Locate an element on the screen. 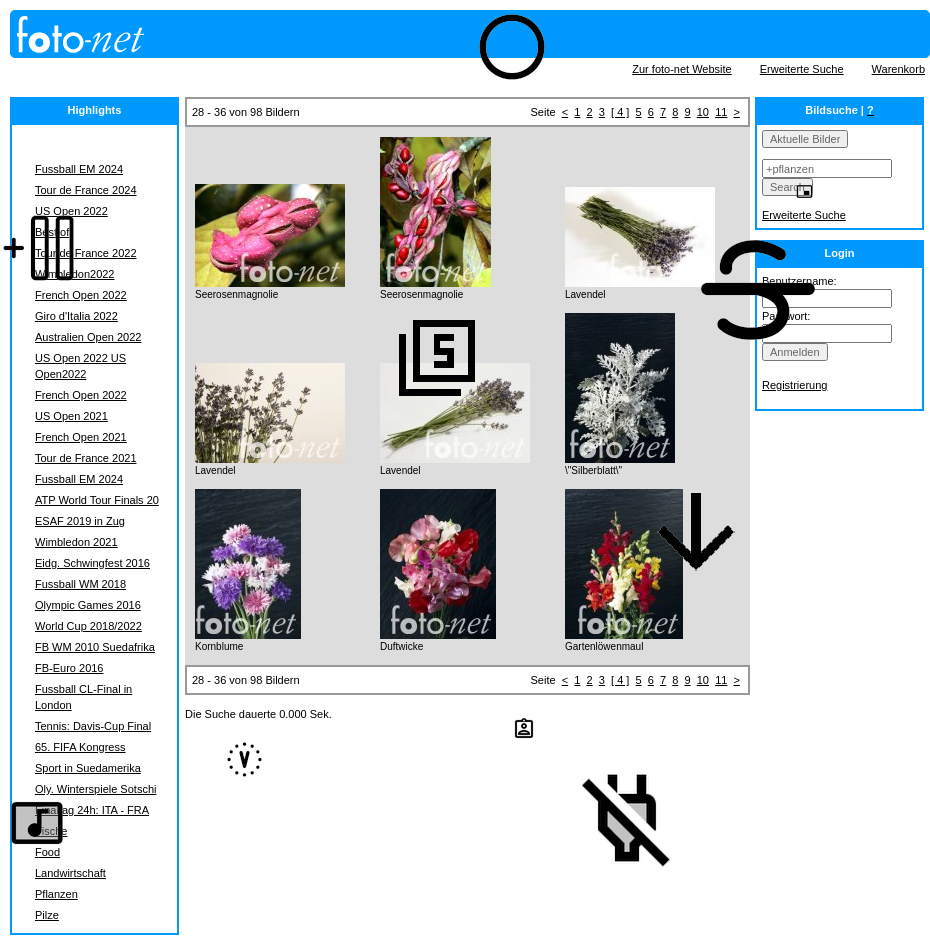 This screenshot has width=930, height=945. indicates a verified or validation status in progress is located at coordinates (244, 759).